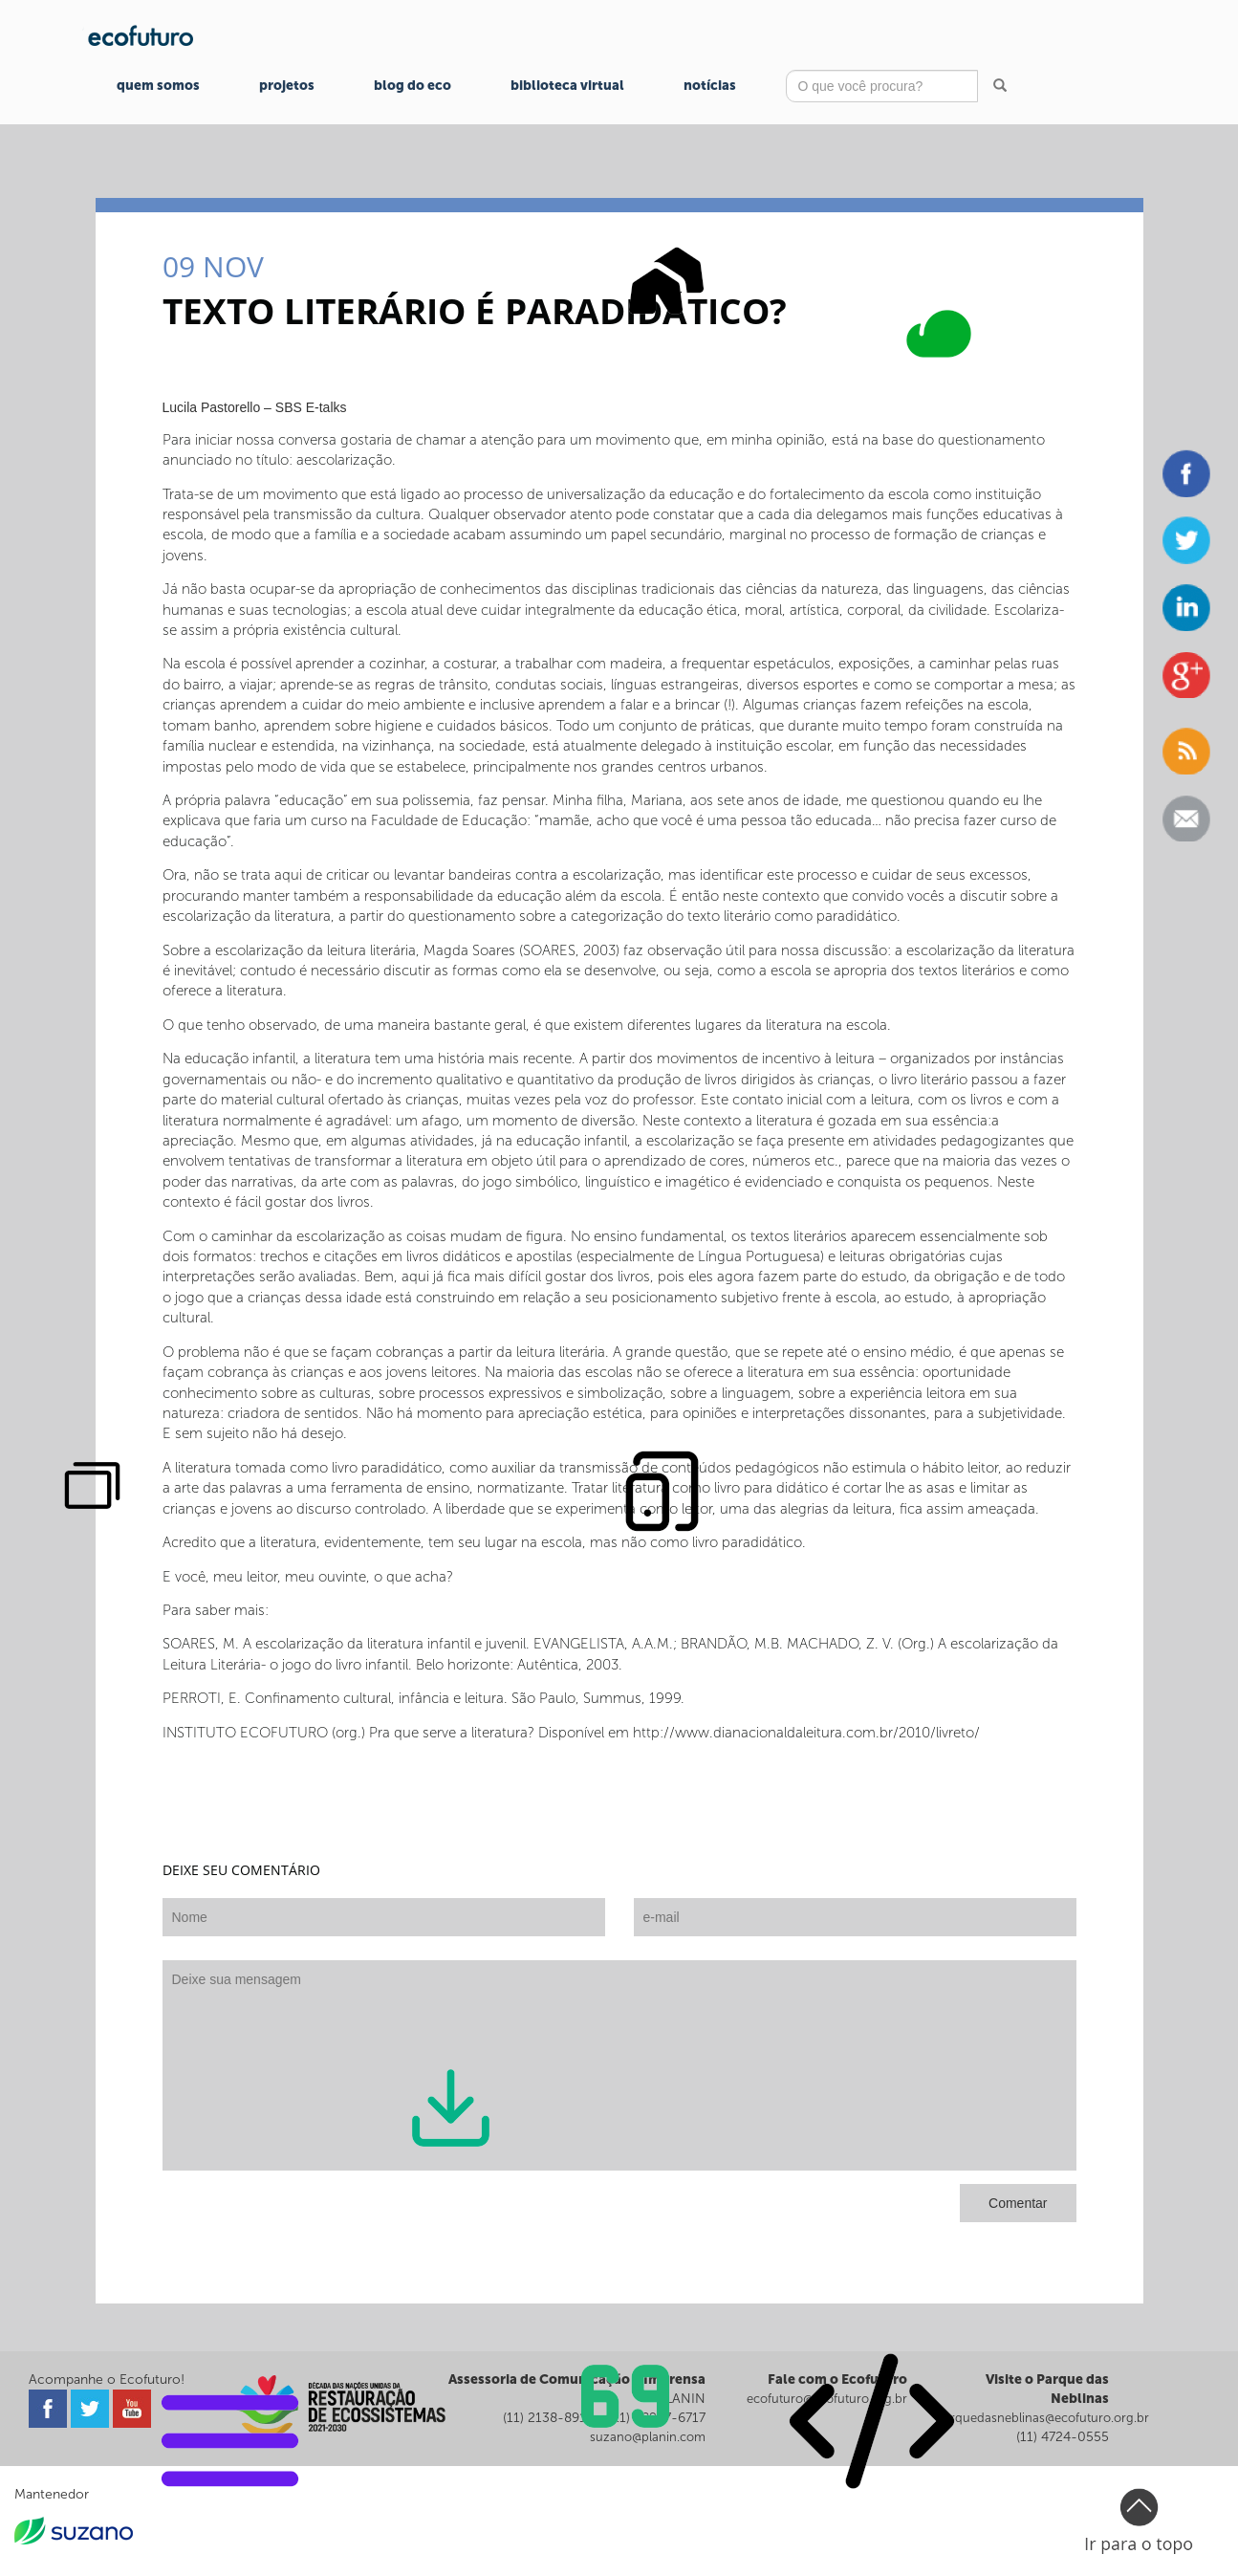 The height and width of the screenshot is (2576, 1238). I want to click on open navigation menu, so click(229, 2440).